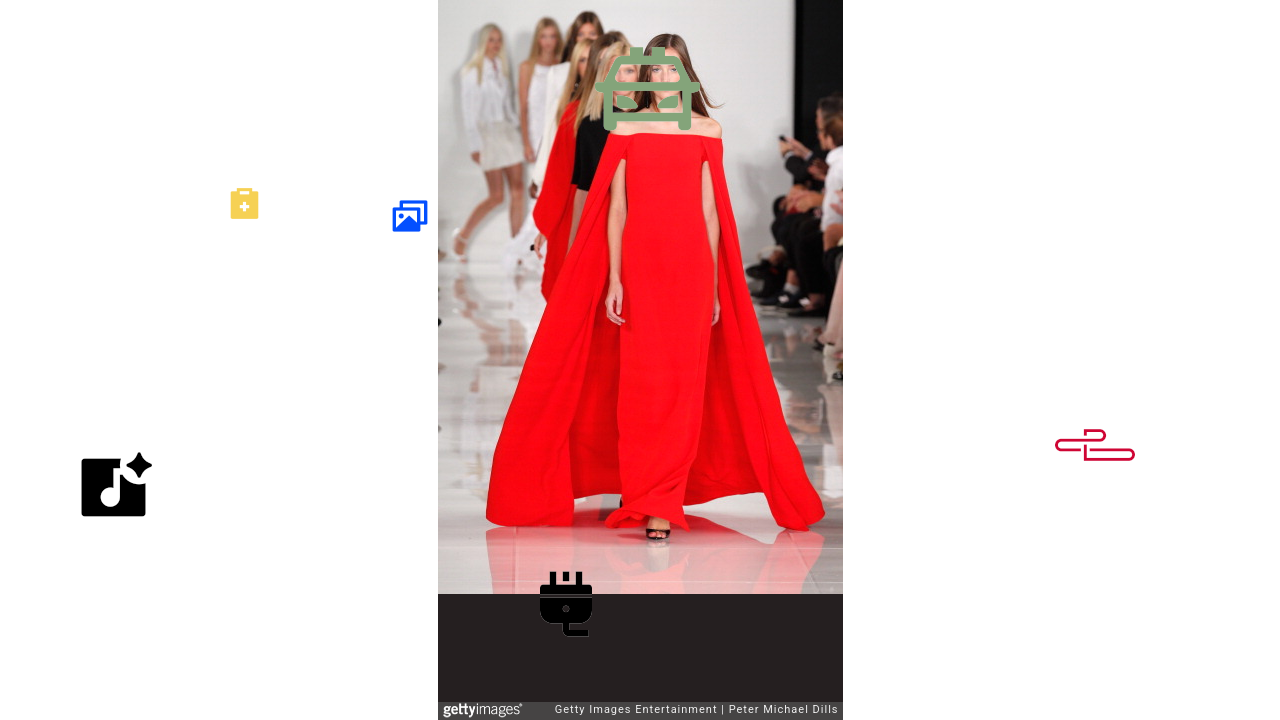  Describe the element at coordinates (566, 604) in the screenshot. I see `connect to a power source` at that location.